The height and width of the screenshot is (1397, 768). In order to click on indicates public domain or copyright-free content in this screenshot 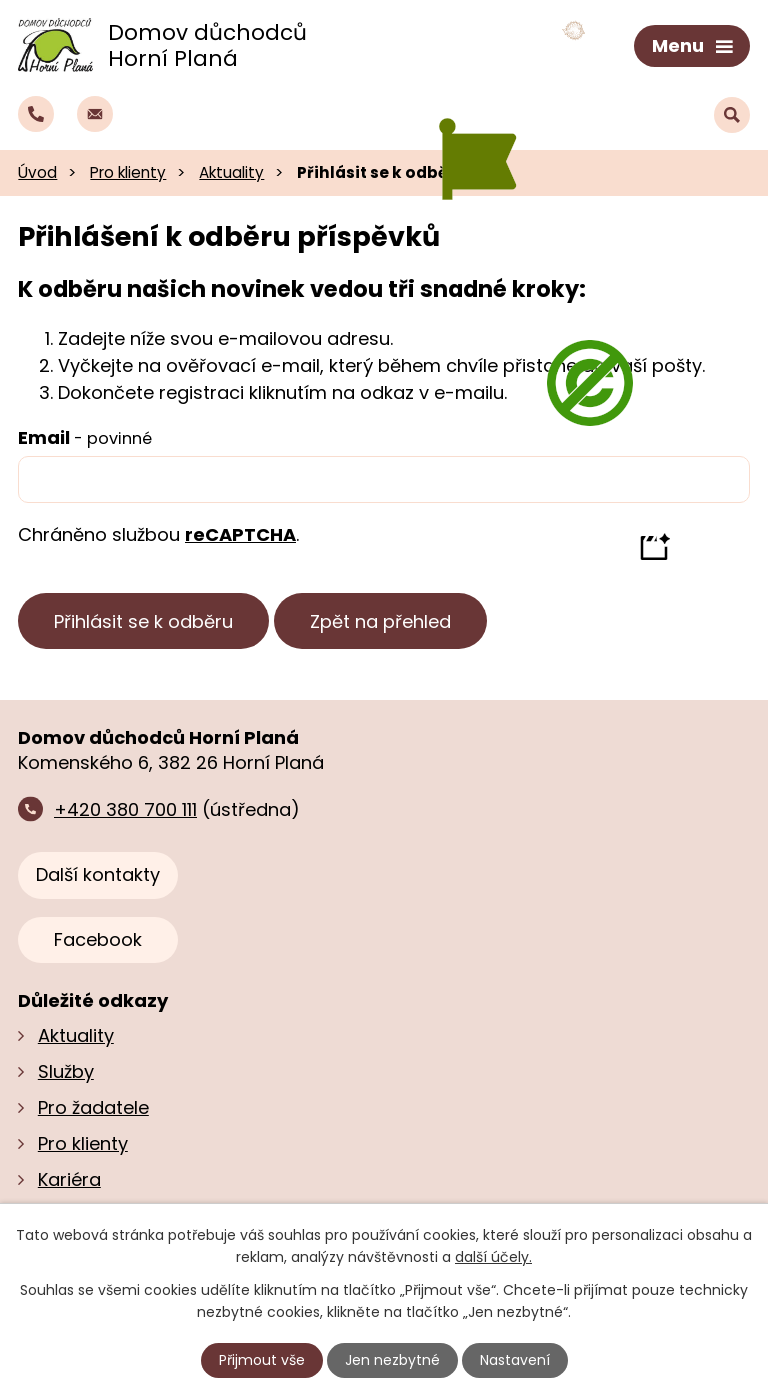, I will do `click(590, 383)`.